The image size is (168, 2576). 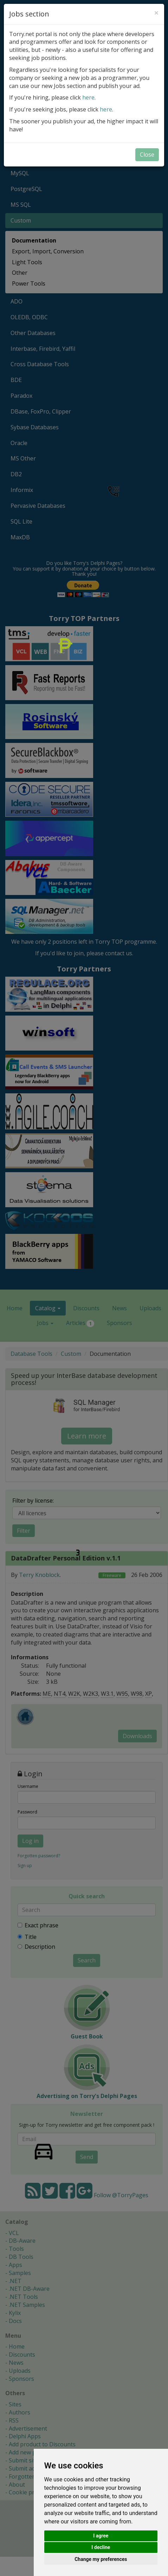 What do you see at coordinates (114, 491) in the screenshot?
I see `access TTY/TDD accessibility calling features` at bounding box center [114, 491].